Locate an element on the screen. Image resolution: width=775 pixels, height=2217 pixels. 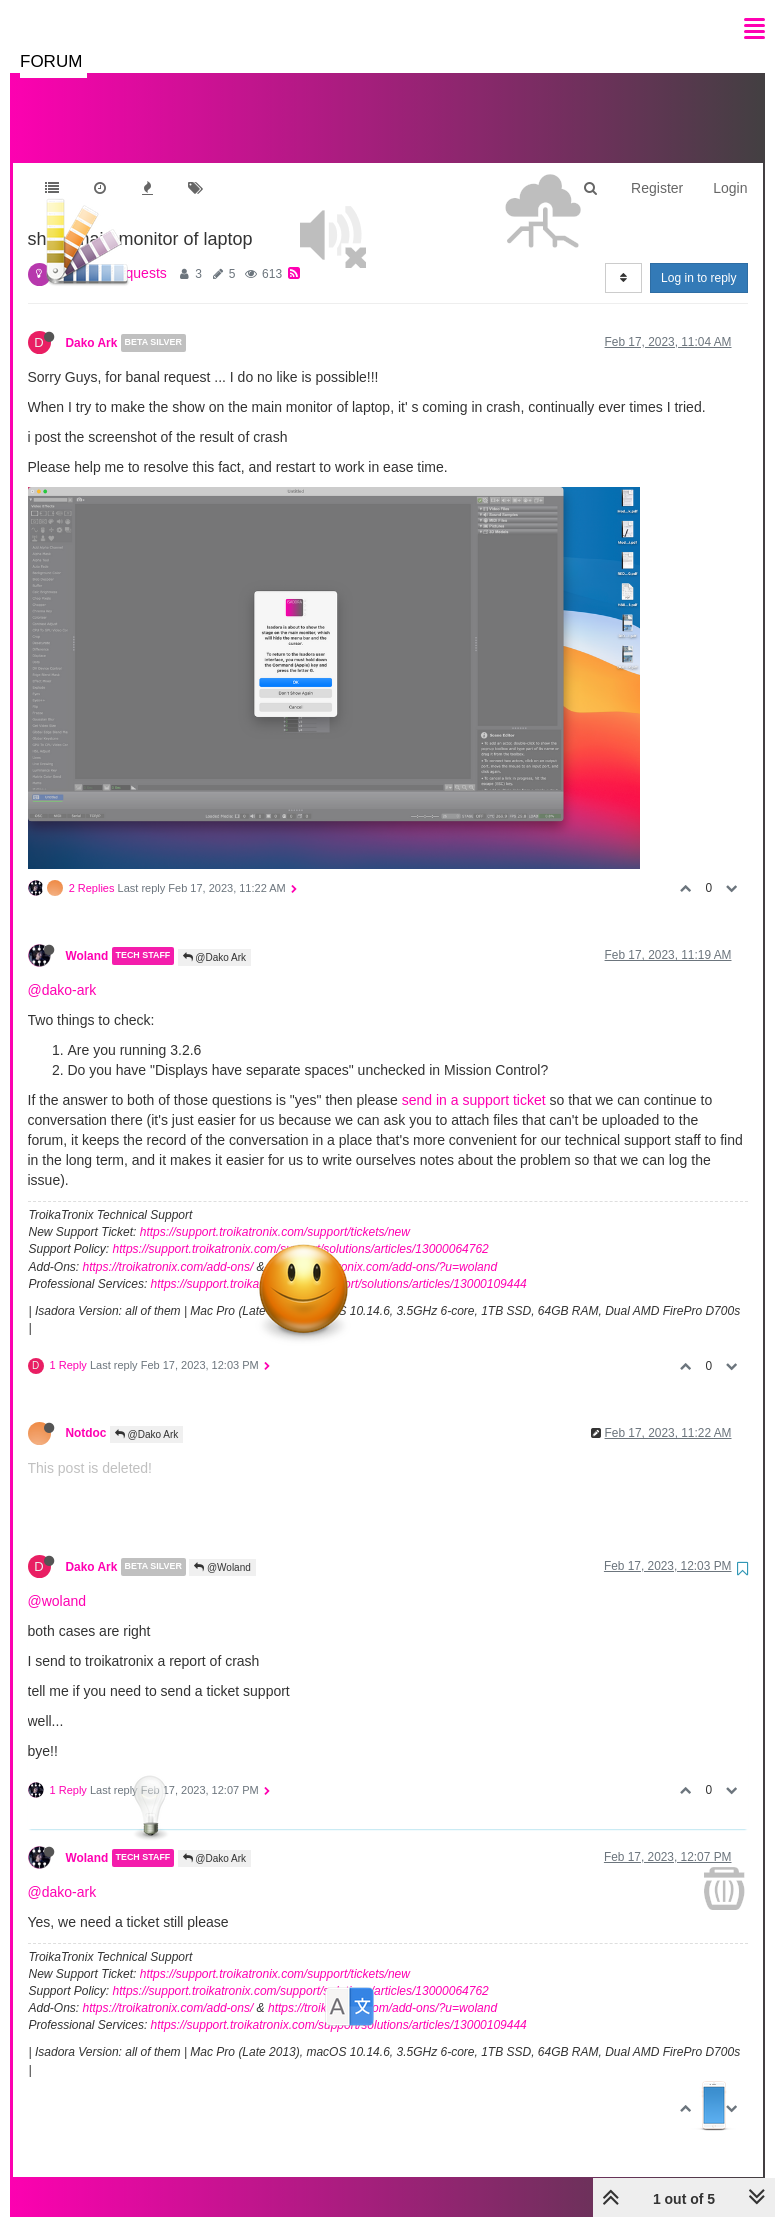
add an emoji or reaction to a message is located at coordinates (304, 1293).